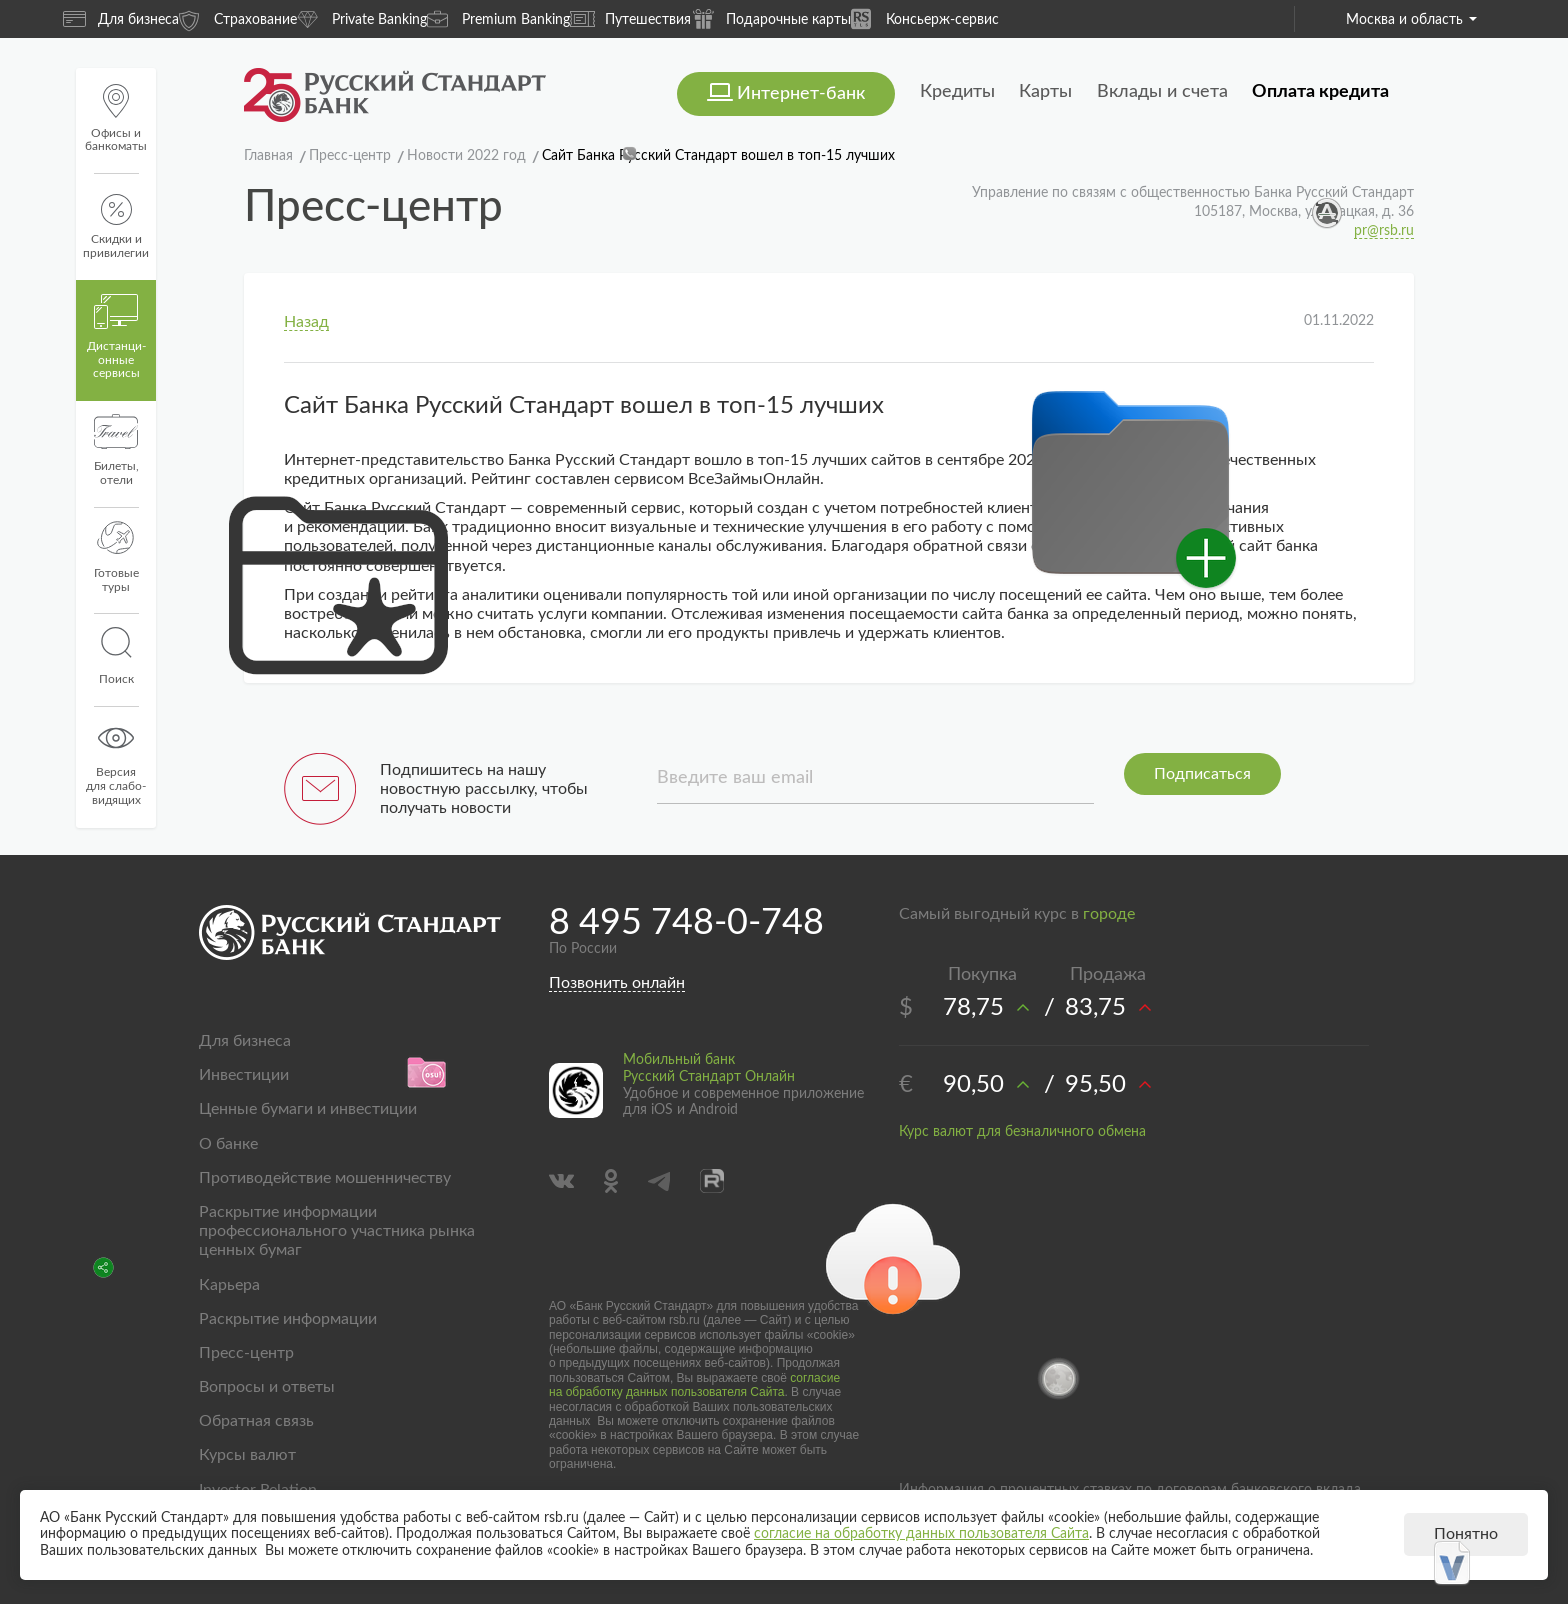  Describe the element at coordinates (338, 578) in the screenshot. I see `open sparkleshare folder` at that location.